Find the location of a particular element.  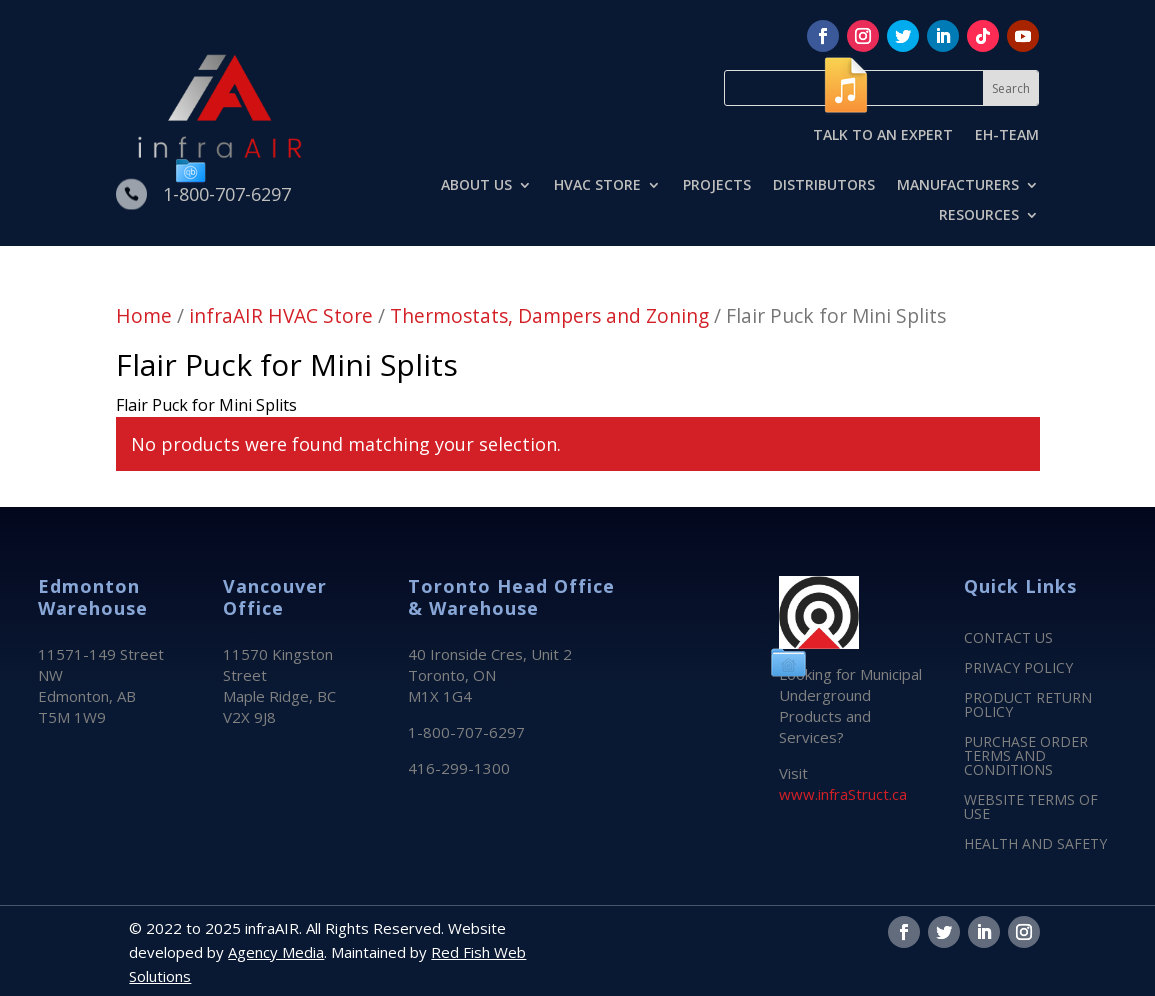

an ogg audio file is located at coordinates (846, 85).